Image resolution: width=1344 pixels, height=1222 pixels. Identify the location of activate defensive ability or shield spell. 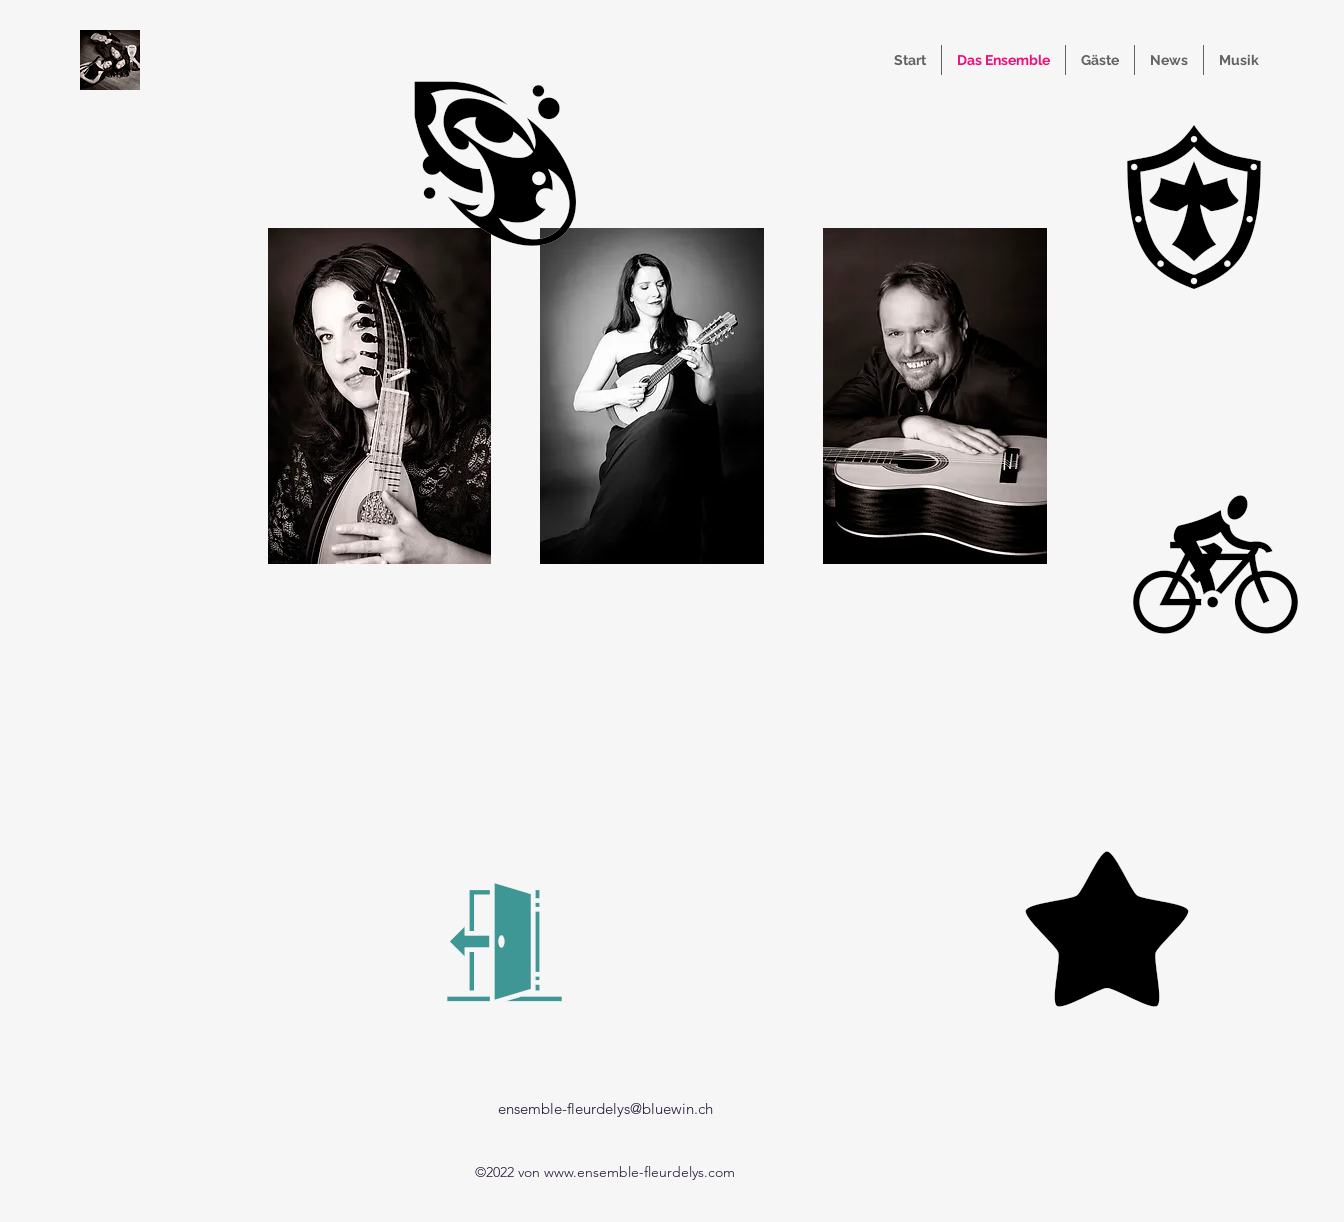
(1194, 207).